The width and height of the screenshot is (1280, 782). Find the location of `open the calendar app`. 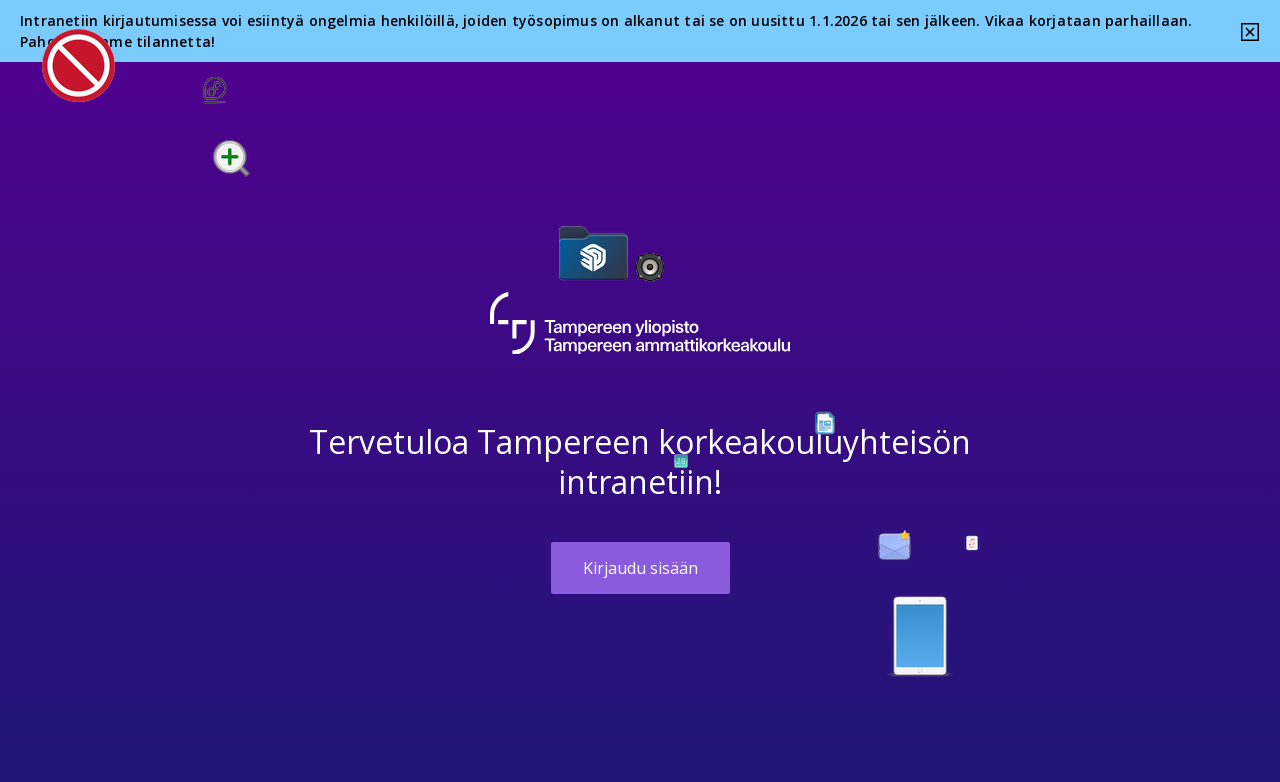

open the calendar app is located at coordinates (681, 461).